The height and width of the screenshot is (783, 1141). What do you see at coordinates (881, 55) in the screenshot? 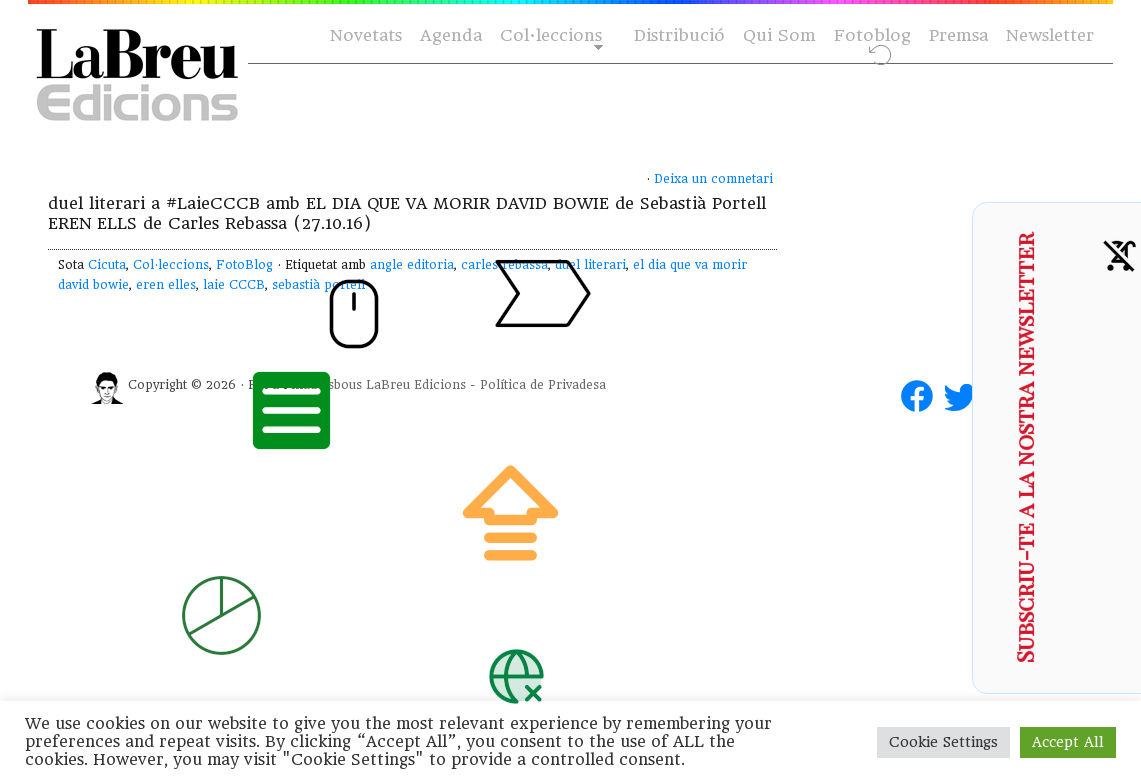
I see `undo last action` at bounding box center [881, 55].